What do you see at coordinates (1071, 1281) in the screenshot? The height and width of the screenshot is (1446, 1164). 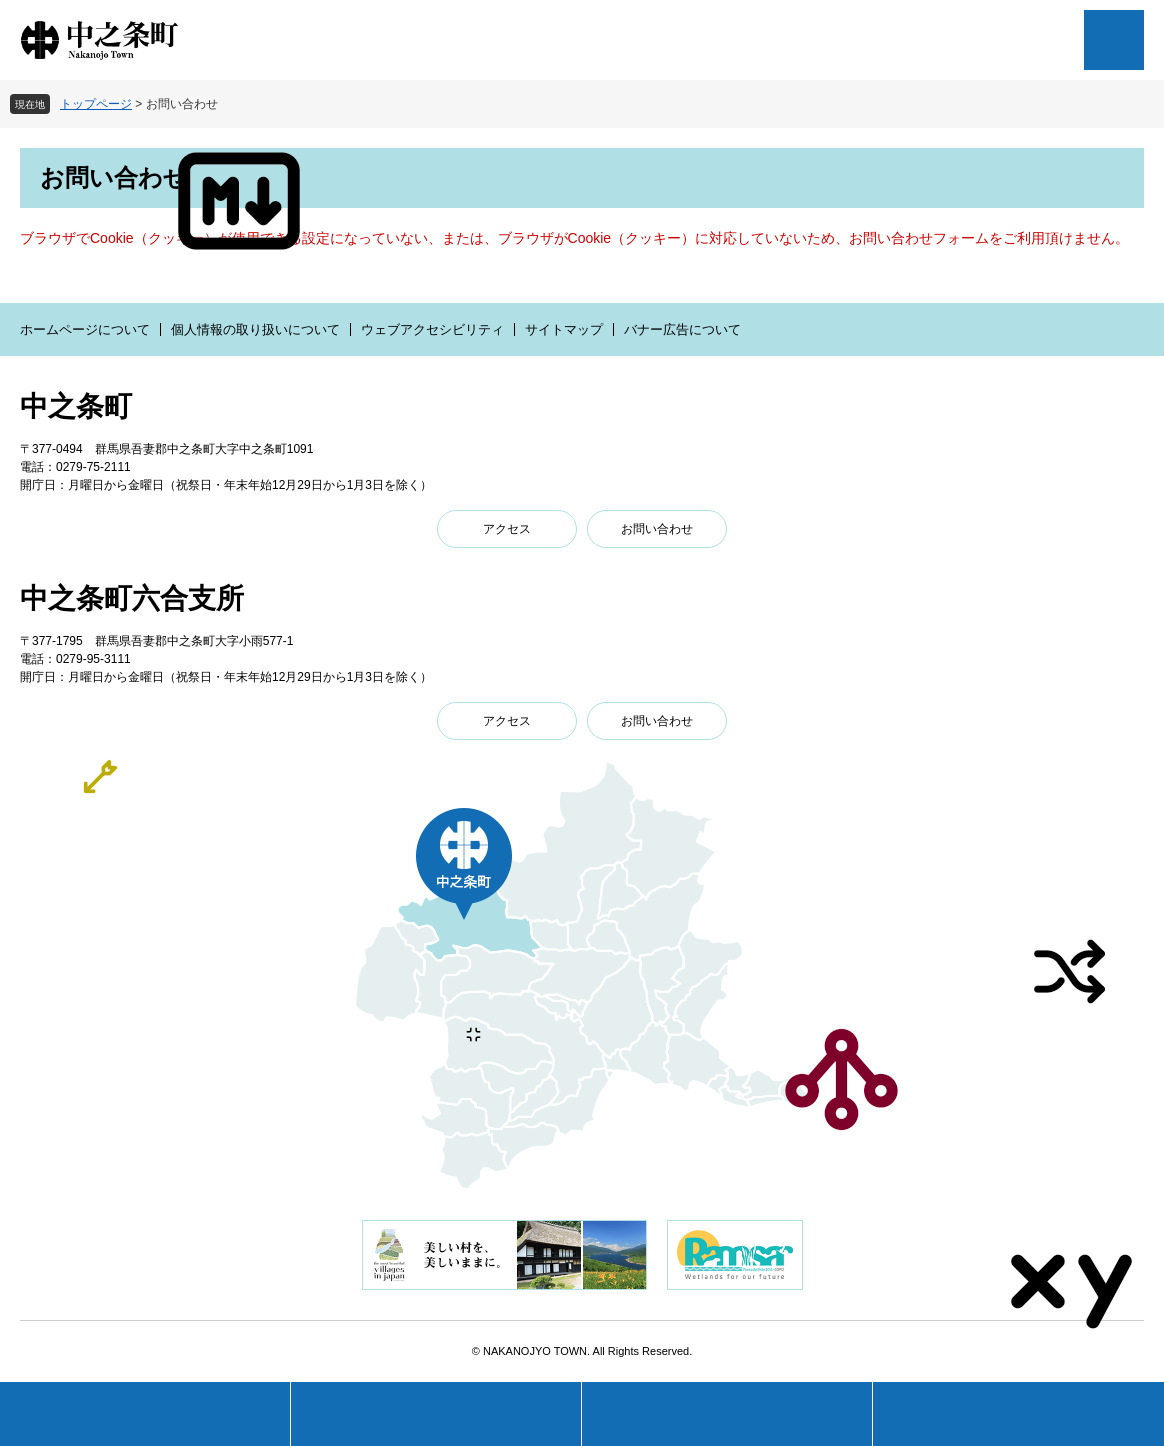 I see `access mathematical or algebraic functions` at bounding box center [1071, 1281].